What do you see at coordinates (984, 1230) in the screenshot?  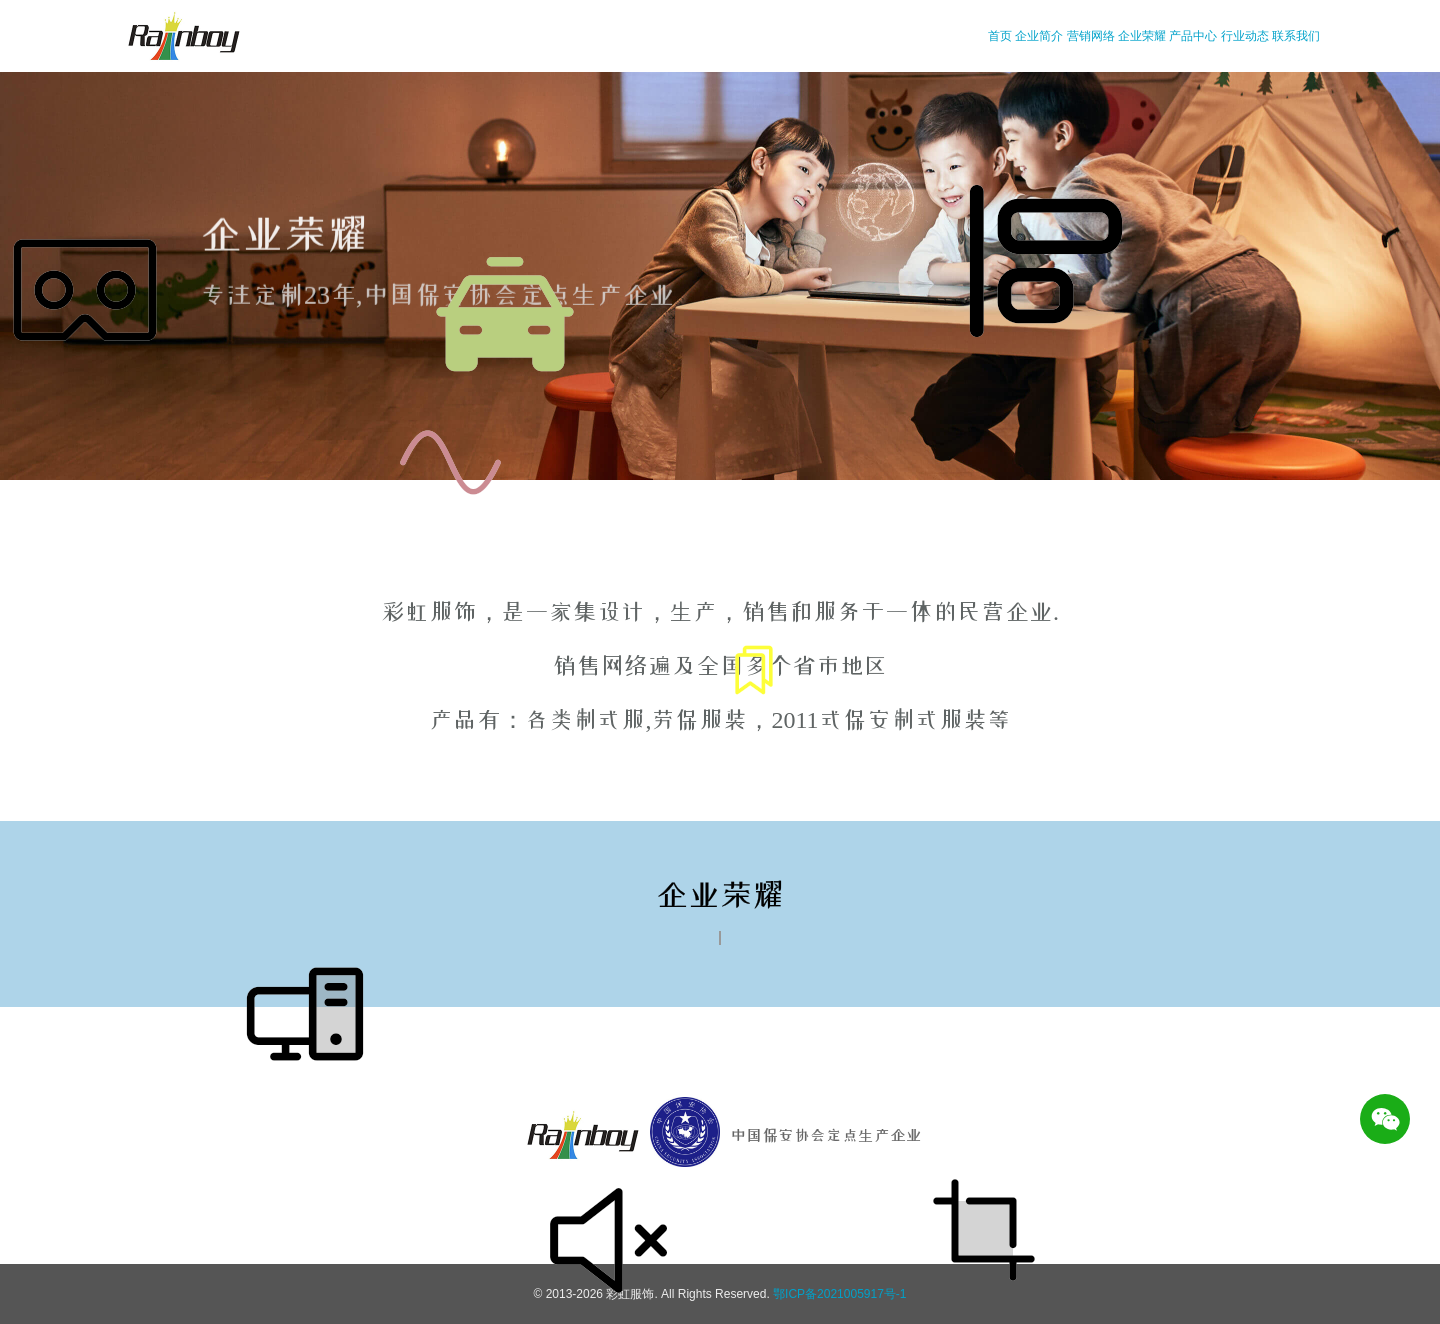 I see `crop or resize an image` at bounding box center [984, 1230].